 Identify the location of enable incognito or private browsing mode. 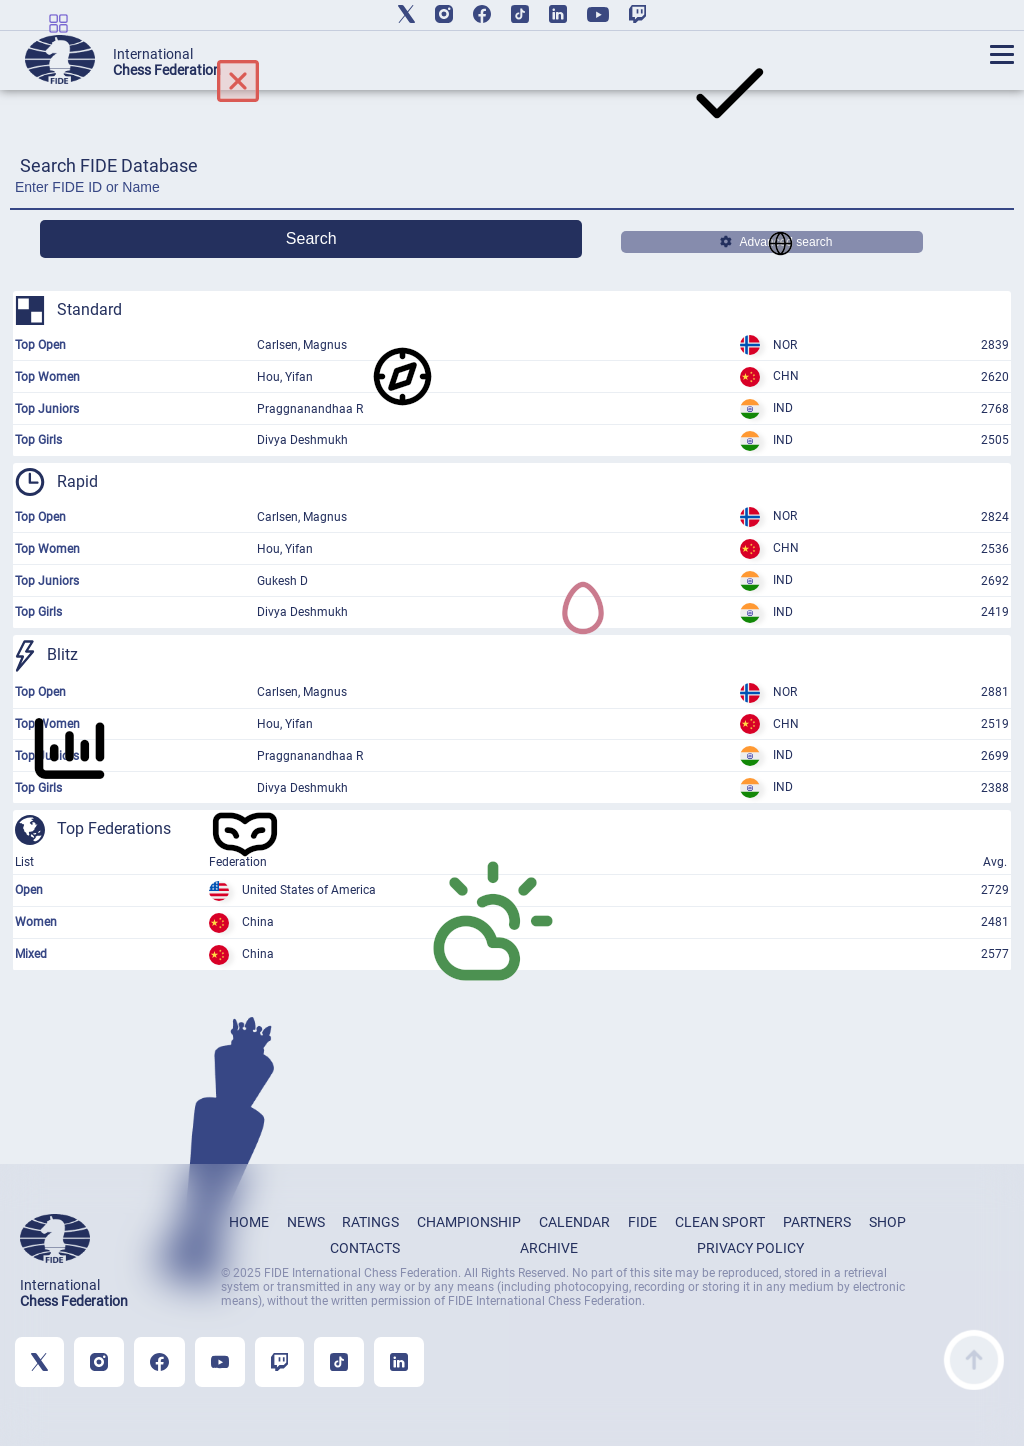
(245, 833).